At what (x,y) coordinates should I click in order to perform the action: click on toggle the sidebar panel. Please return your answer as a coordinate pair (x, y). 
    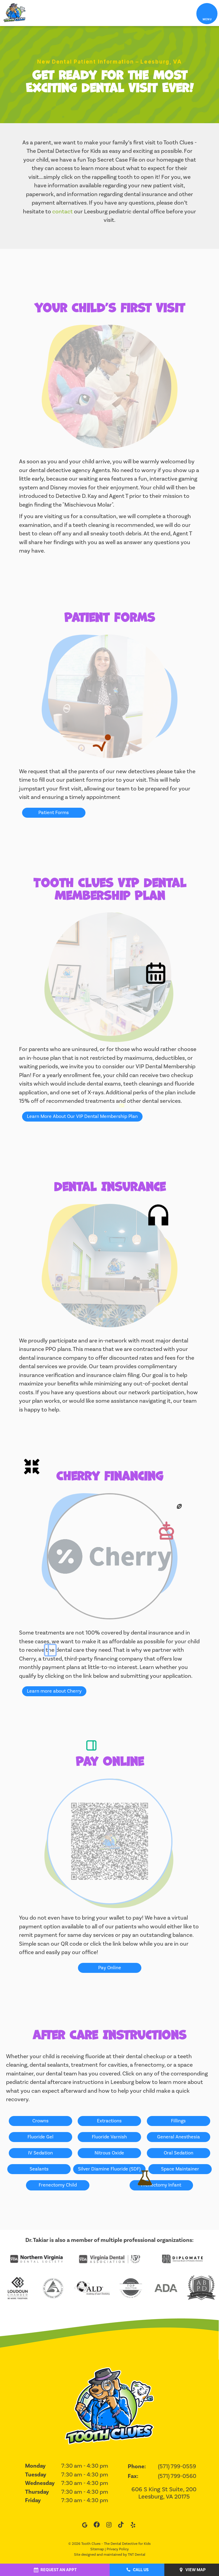
    Looking at the image, I should click on (50, 1650).